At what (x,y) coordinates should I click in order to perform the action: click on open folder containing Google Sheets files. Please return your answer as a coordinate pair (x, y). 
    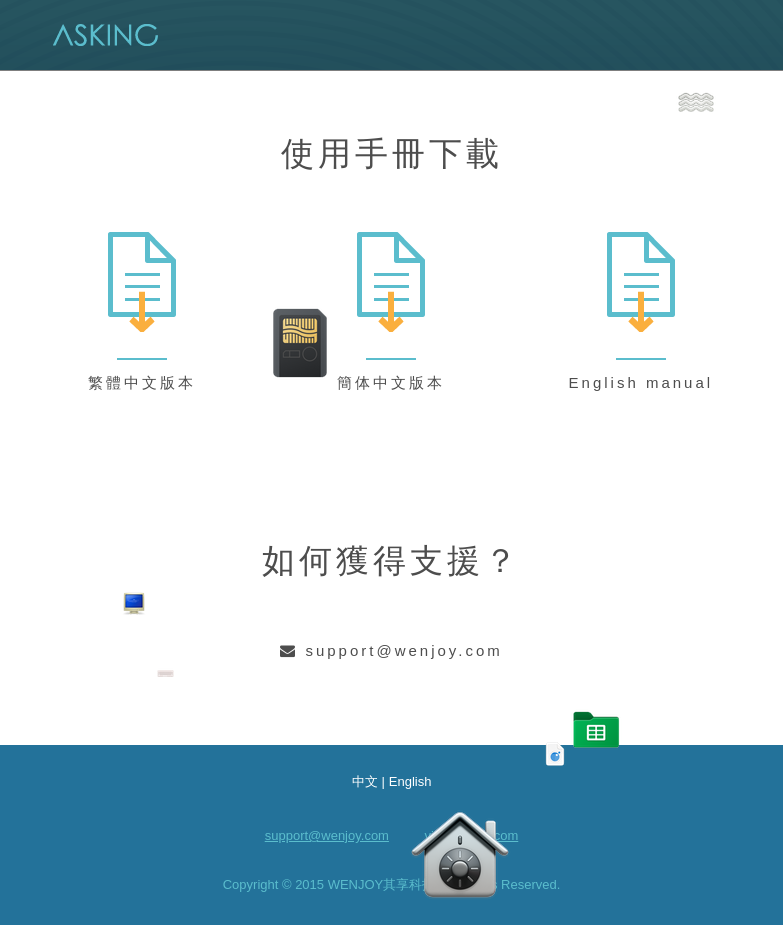
    Looking at the image, I should click on (596, 731).